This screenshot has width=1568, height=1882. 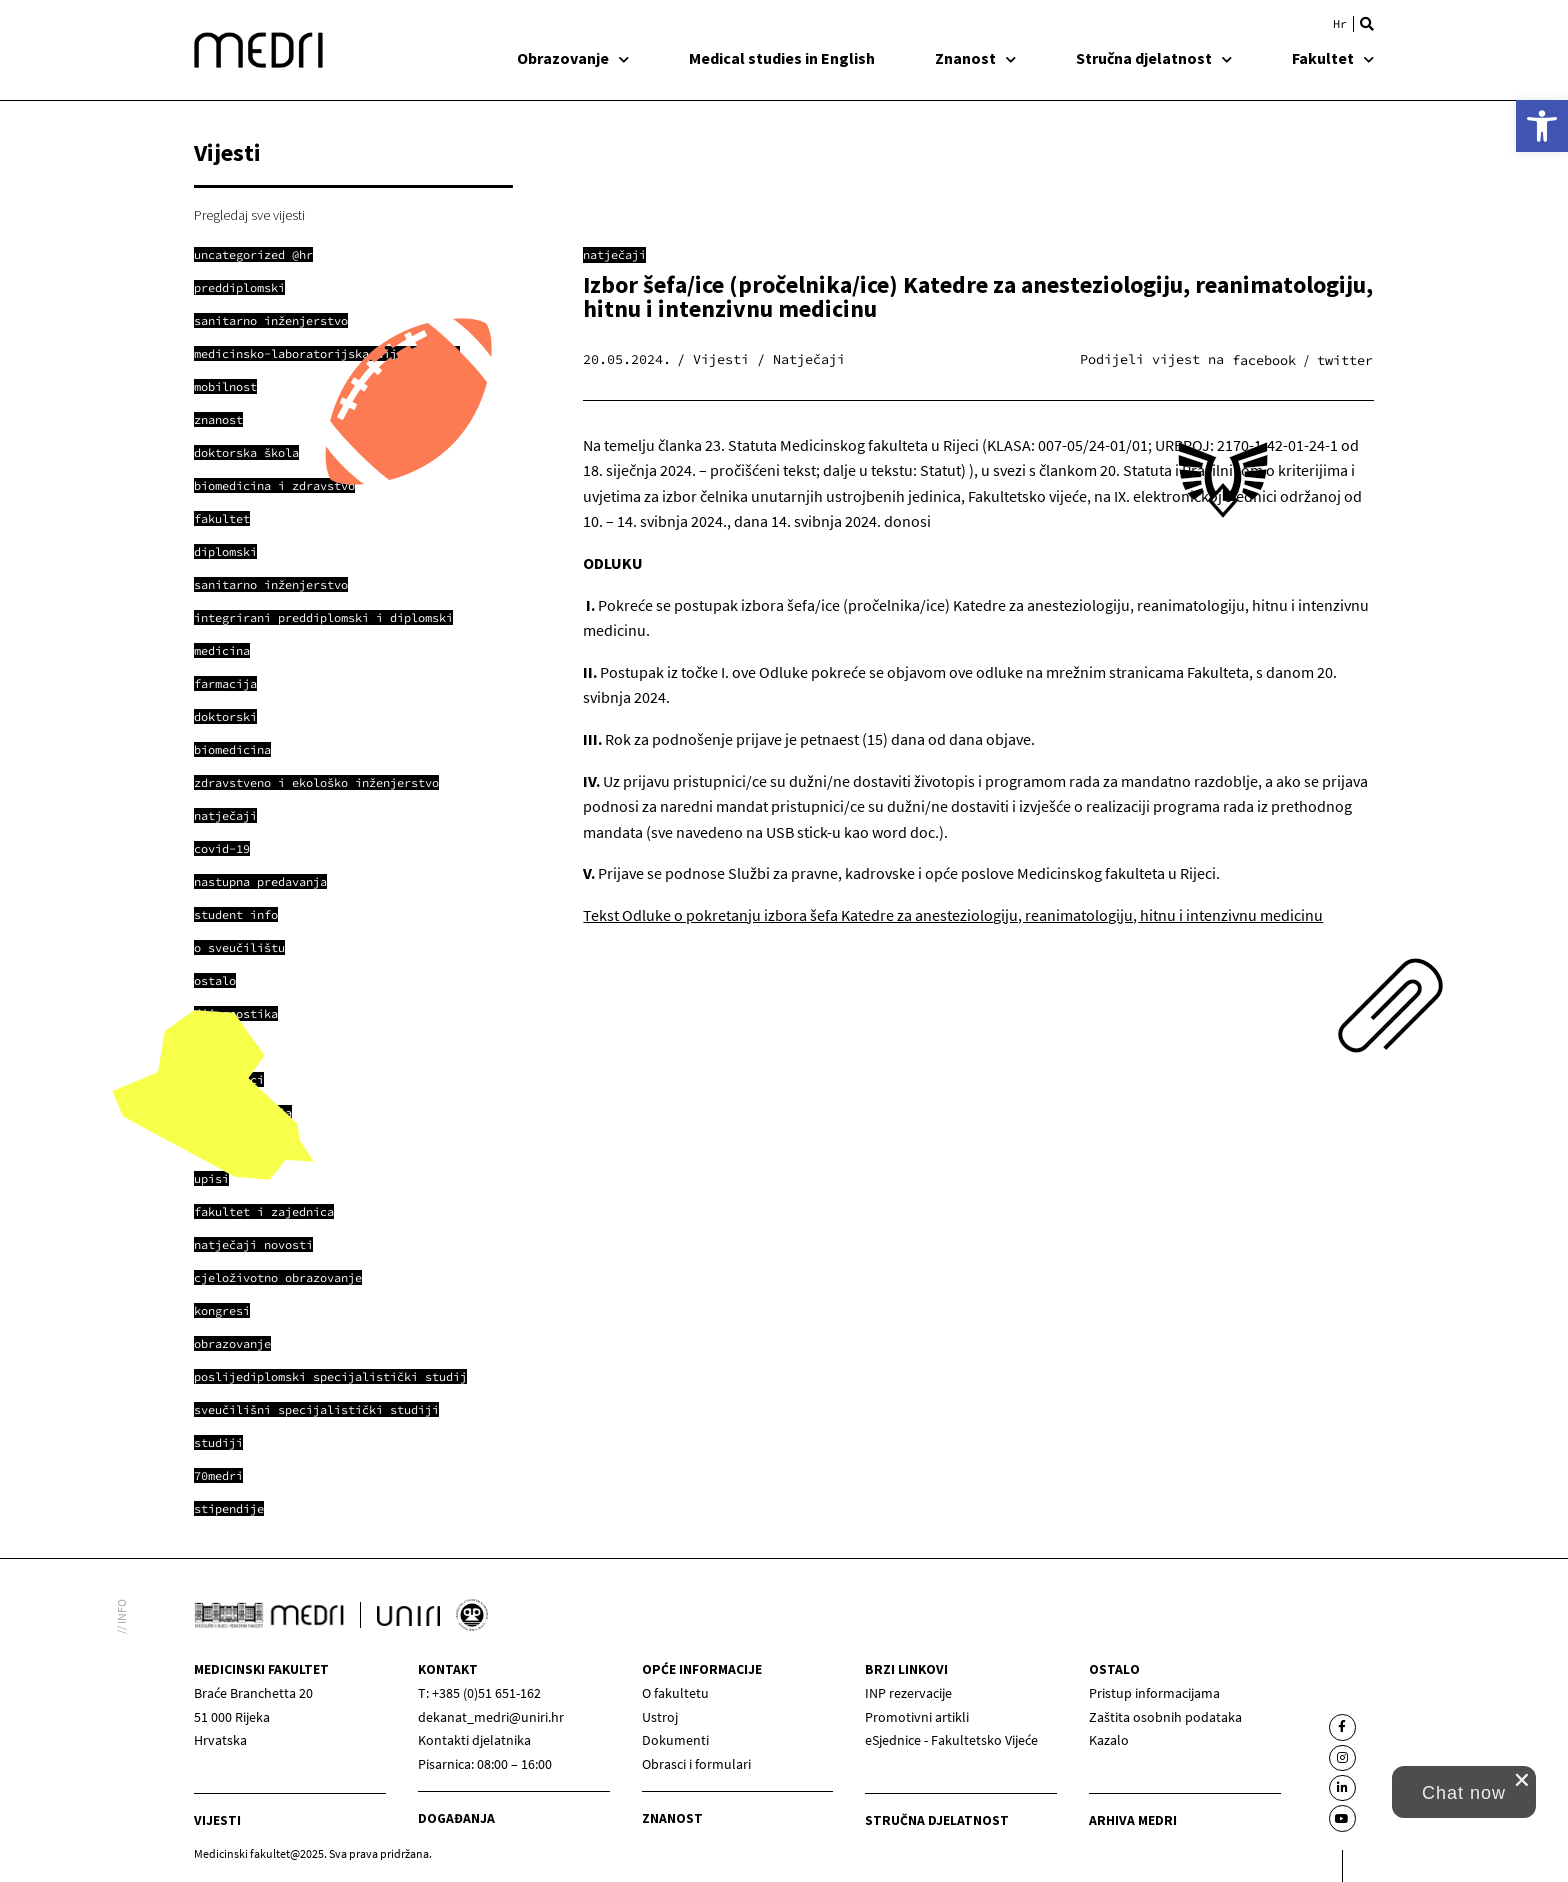 I want to click on select iraq as your country or region, so click(x=213, y=1095).